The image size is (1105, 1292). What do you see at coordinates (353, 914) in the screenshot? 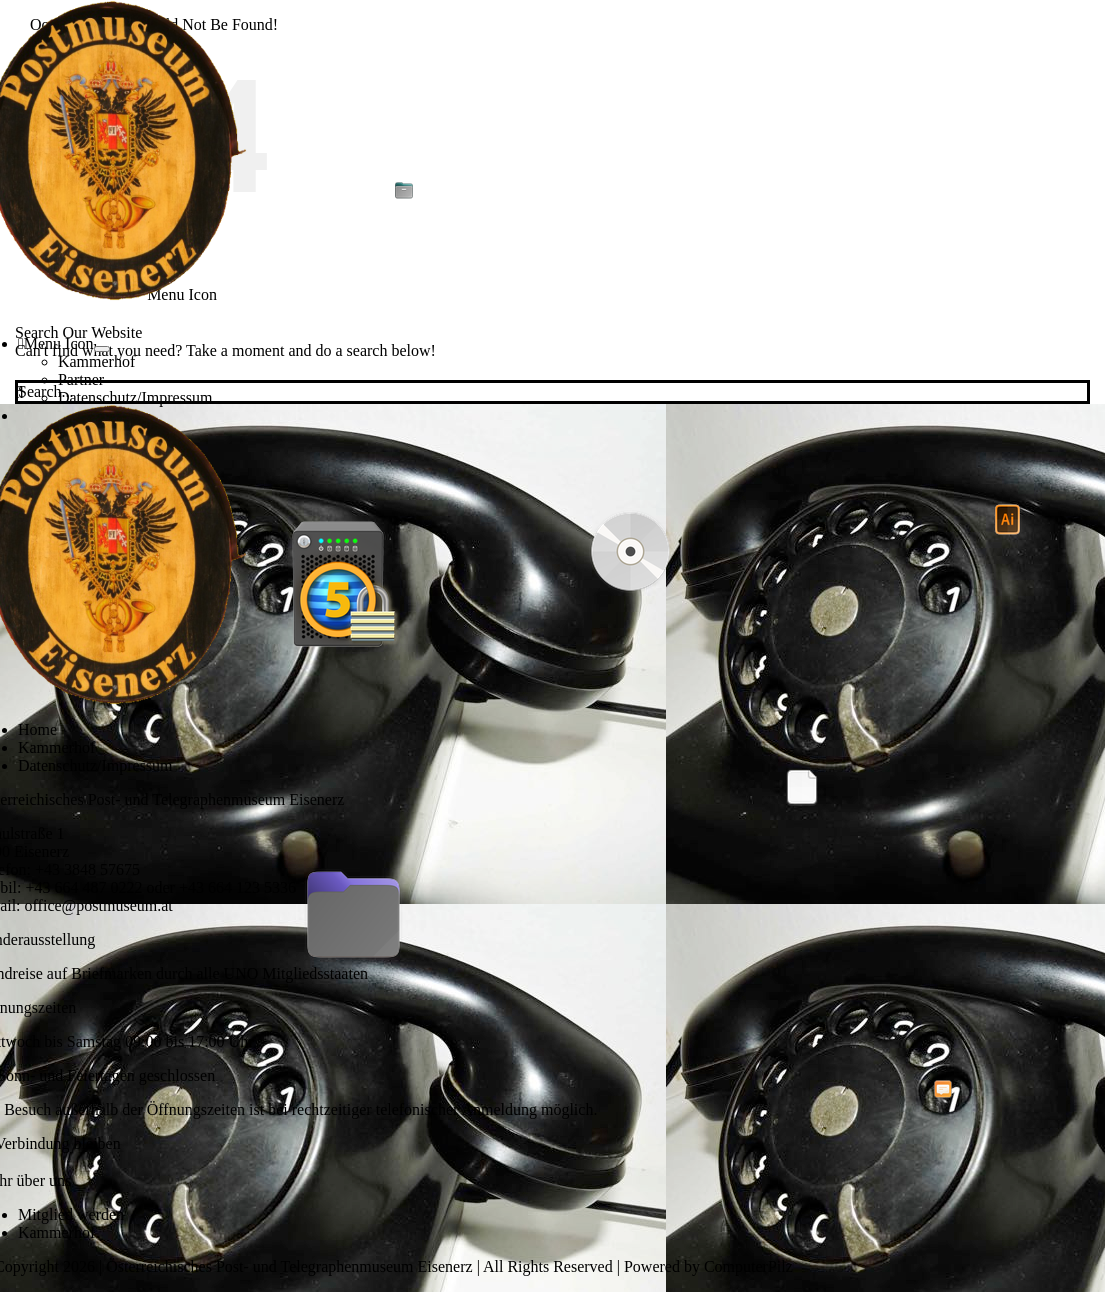
I see `open a folder to view its contents` at bounding box center [353, 914].